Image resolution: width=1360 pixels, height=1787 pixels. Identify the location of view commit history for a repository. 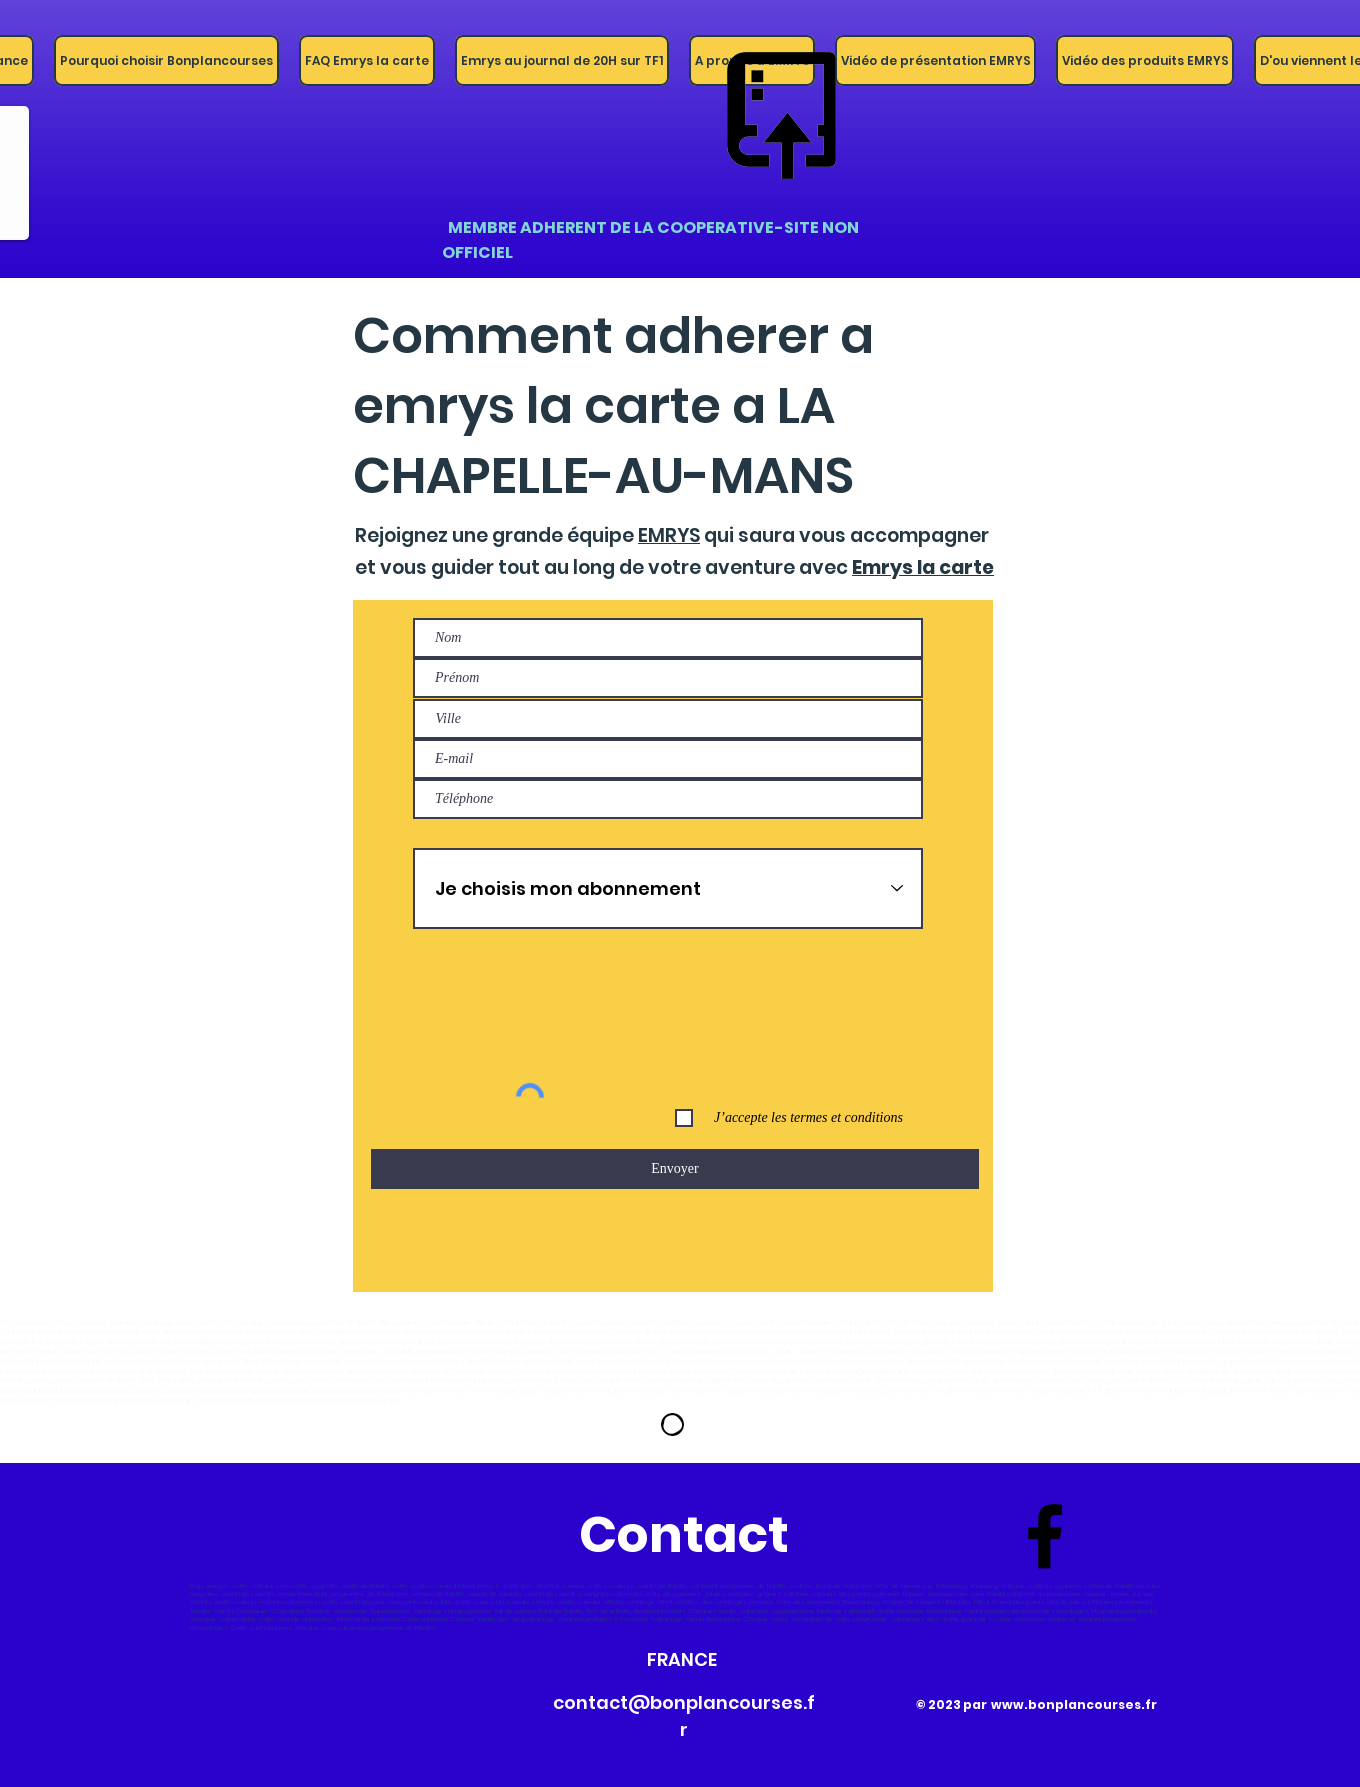
(781, 112).